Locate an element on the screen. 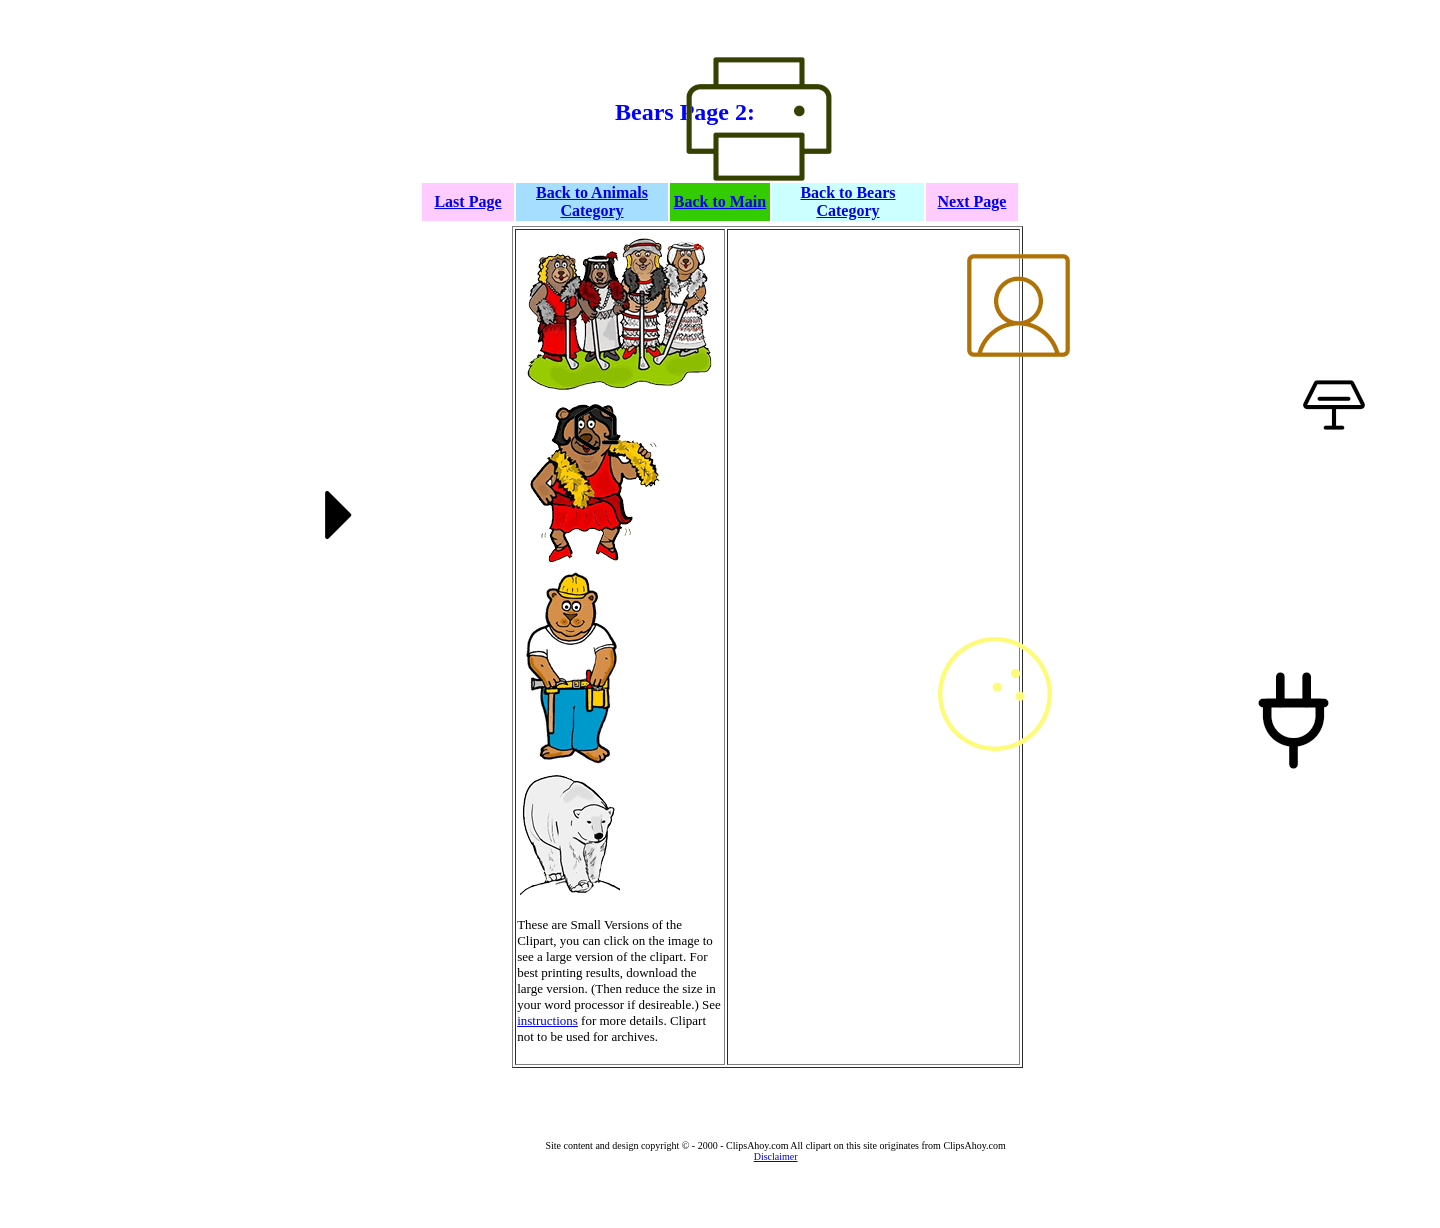 The height and width of the screenshot is (1228, 1440). access presentation mode is located at coordinates (1334, 405).